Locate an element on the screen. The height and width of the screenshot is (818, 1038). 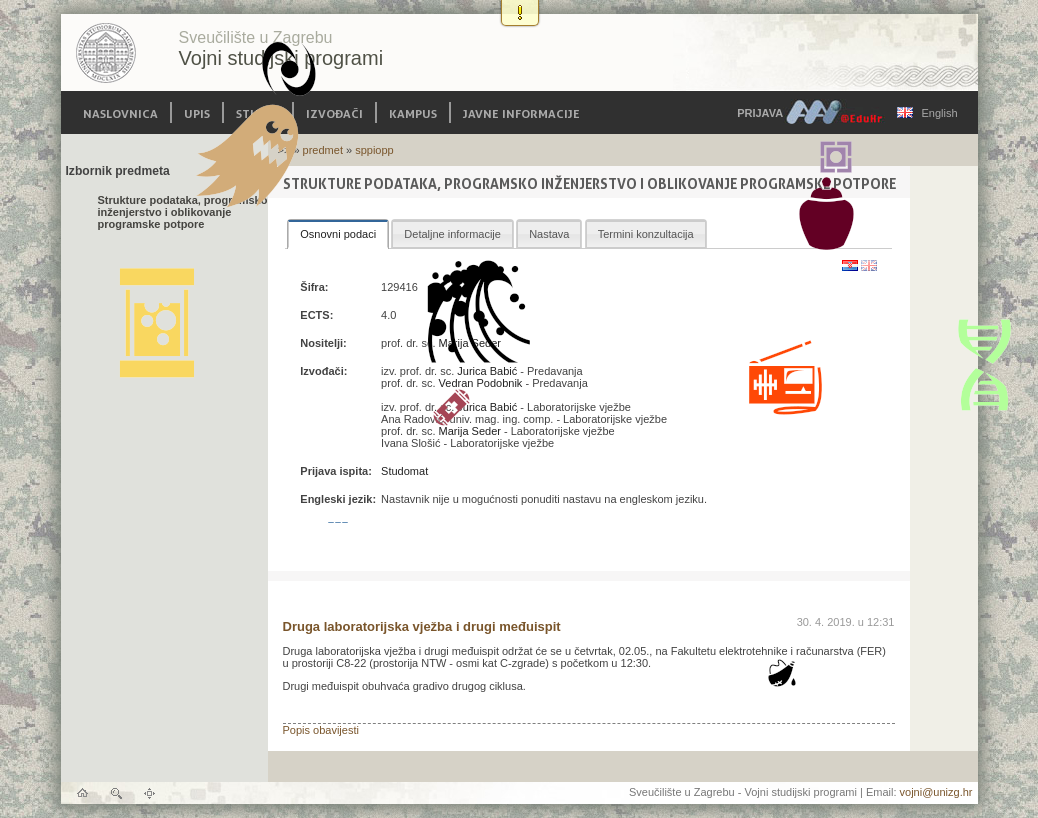
access radio or audio streaming features is located at coordinates (785, 377).